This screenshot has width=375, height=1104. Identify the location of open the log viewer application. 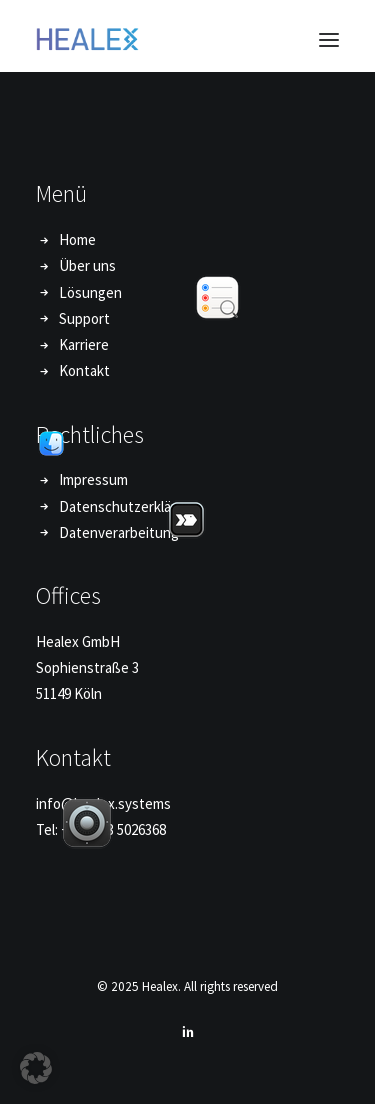
(217, 297).